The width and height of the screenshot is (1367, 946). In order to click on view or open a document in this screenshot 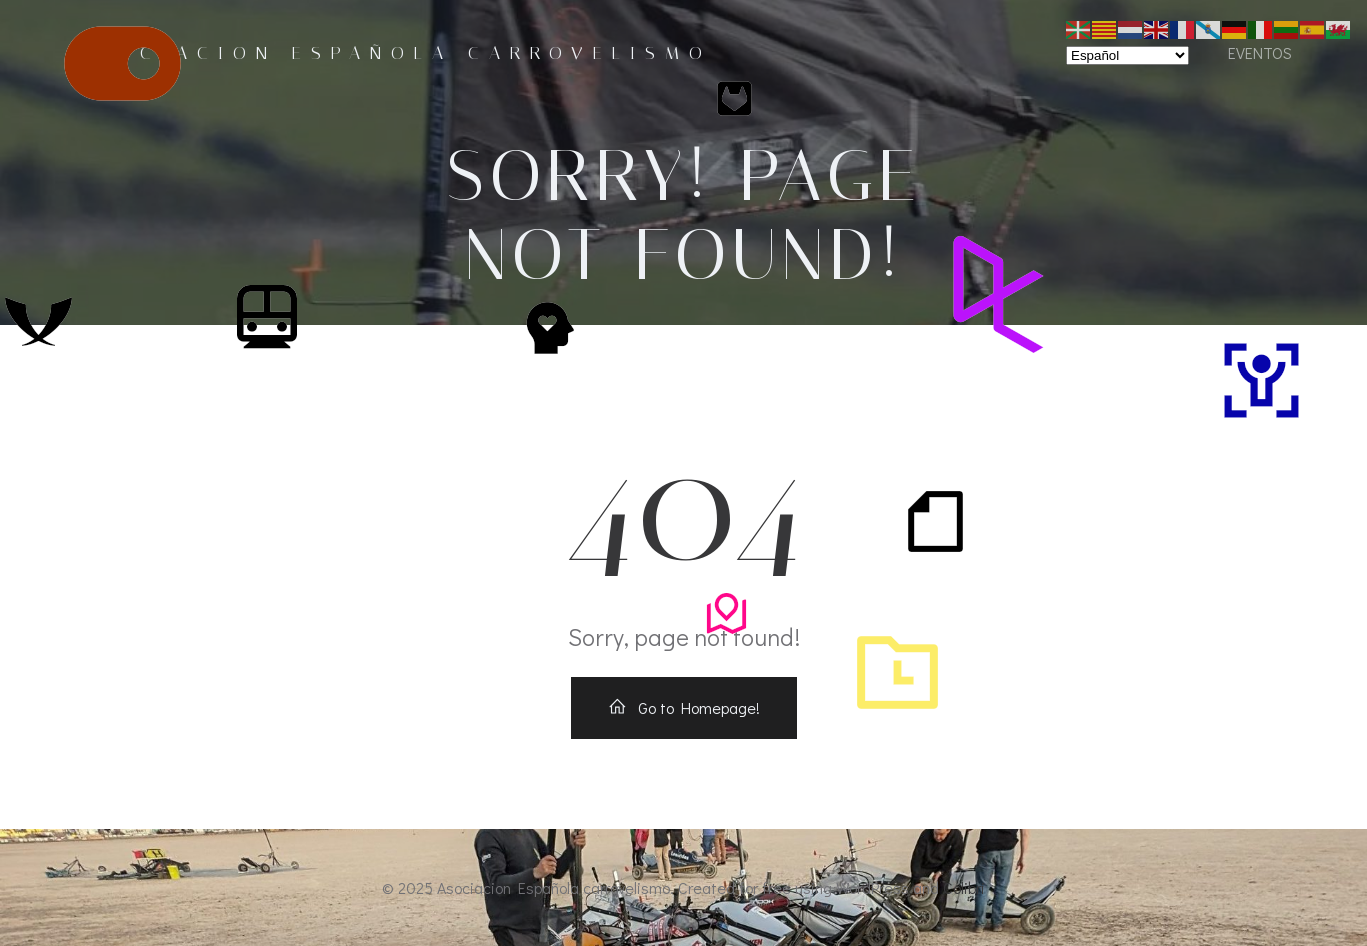, I will do `click(935, 521)`.